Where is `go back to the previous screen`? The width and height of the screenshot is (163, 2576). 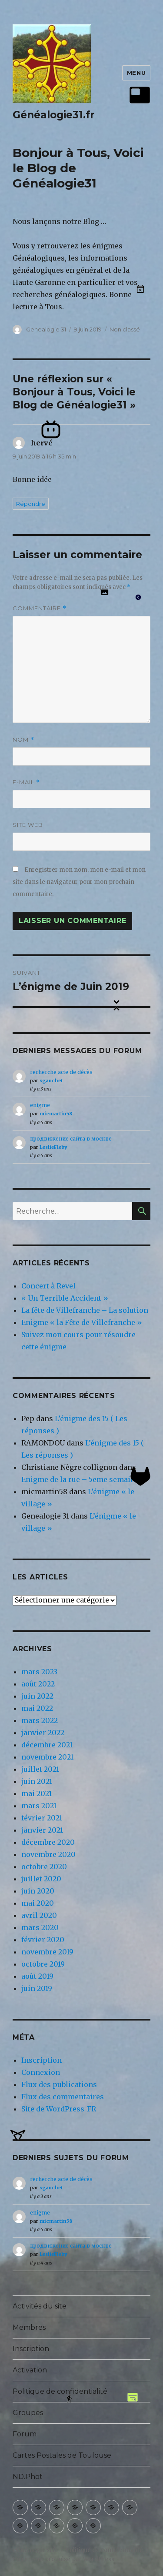
go back to the previous screen is located at coordinates (138, 597).